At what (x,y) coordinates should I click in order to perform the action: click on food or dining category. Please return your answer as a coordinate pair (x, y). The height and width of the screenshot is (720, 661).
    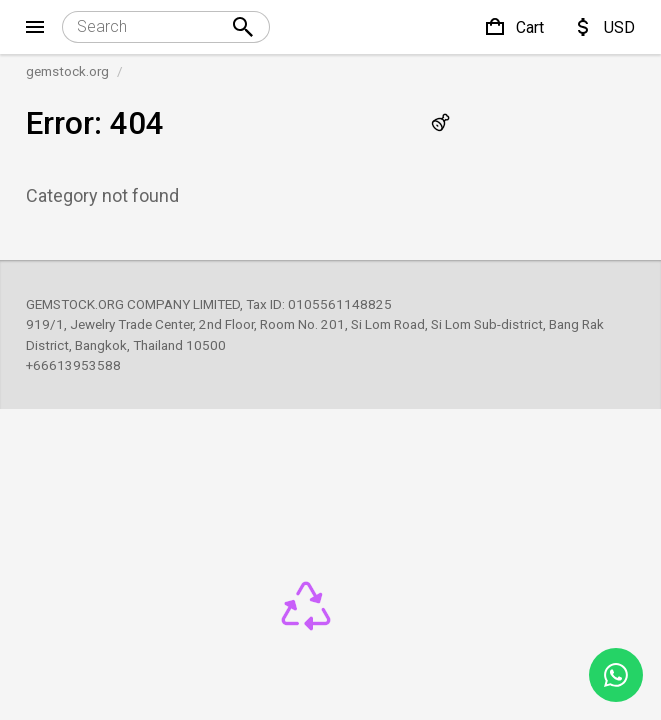
    Looking at the image, I should click on (440, 122).